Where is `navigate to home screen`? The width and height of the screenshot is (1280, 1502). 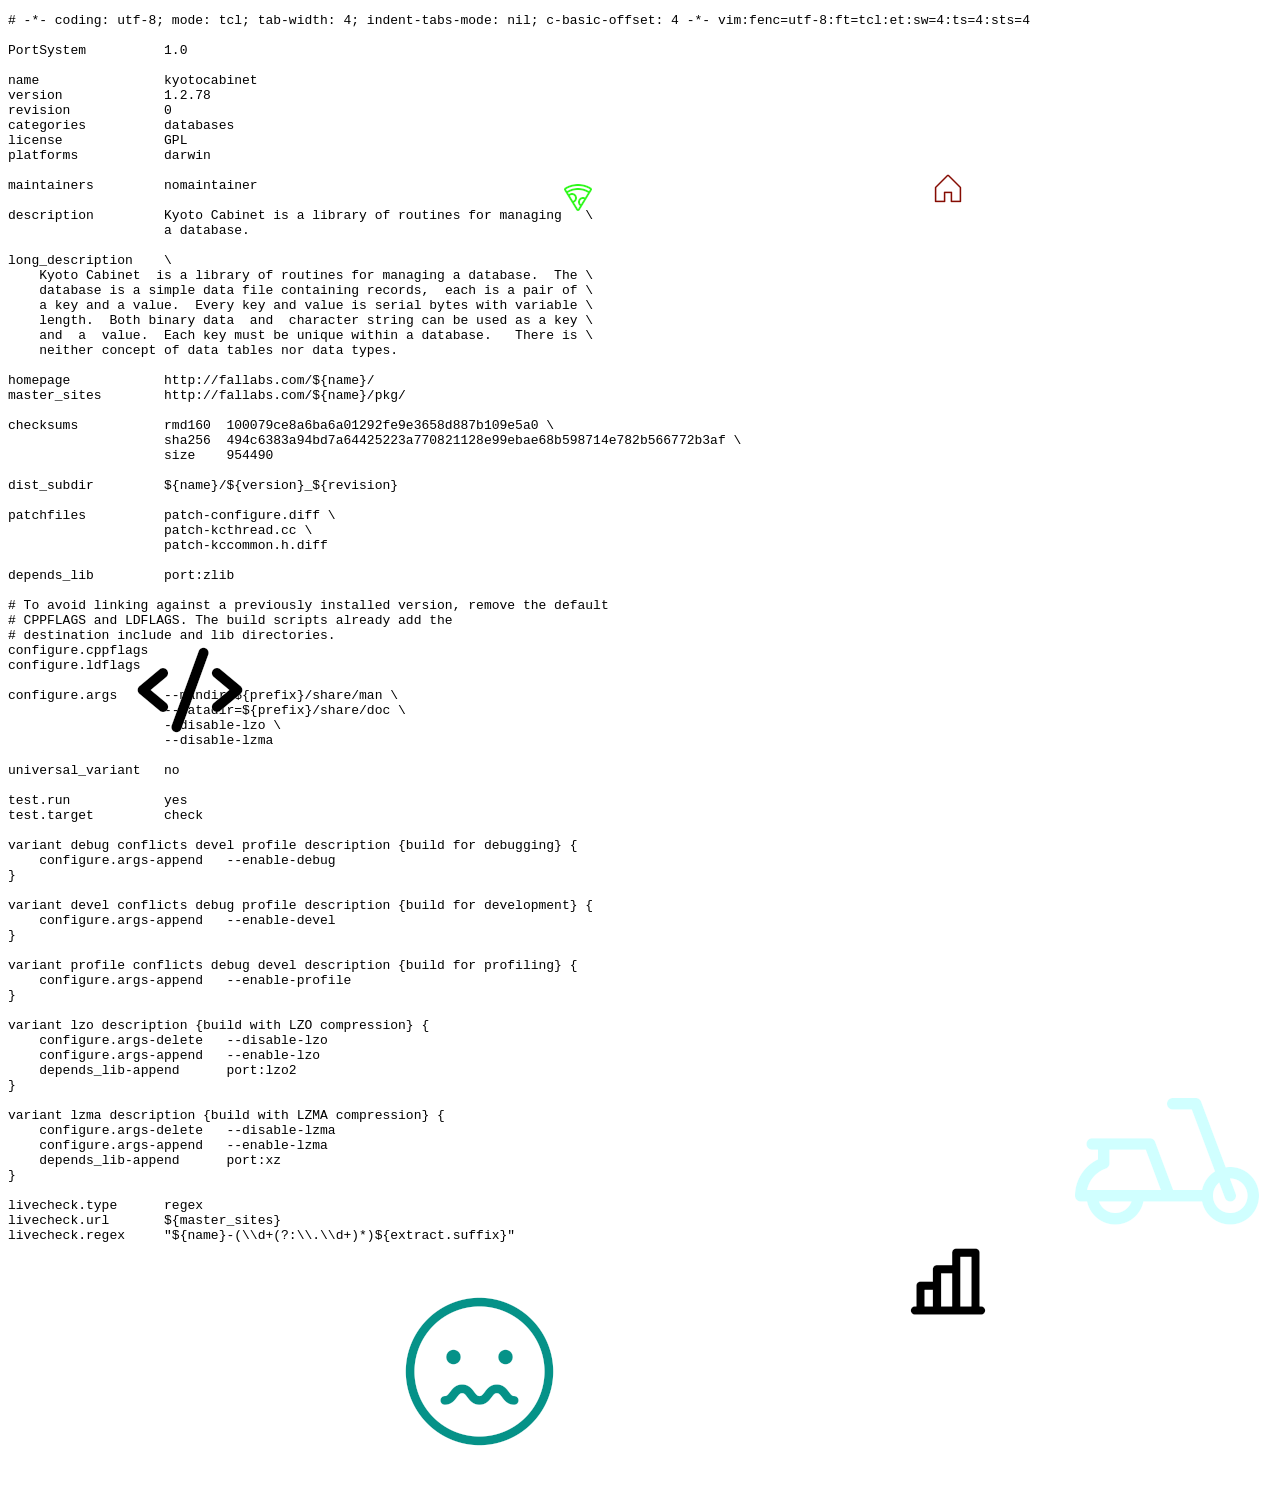
navigate to home screen is located at coordinates (948, 189).